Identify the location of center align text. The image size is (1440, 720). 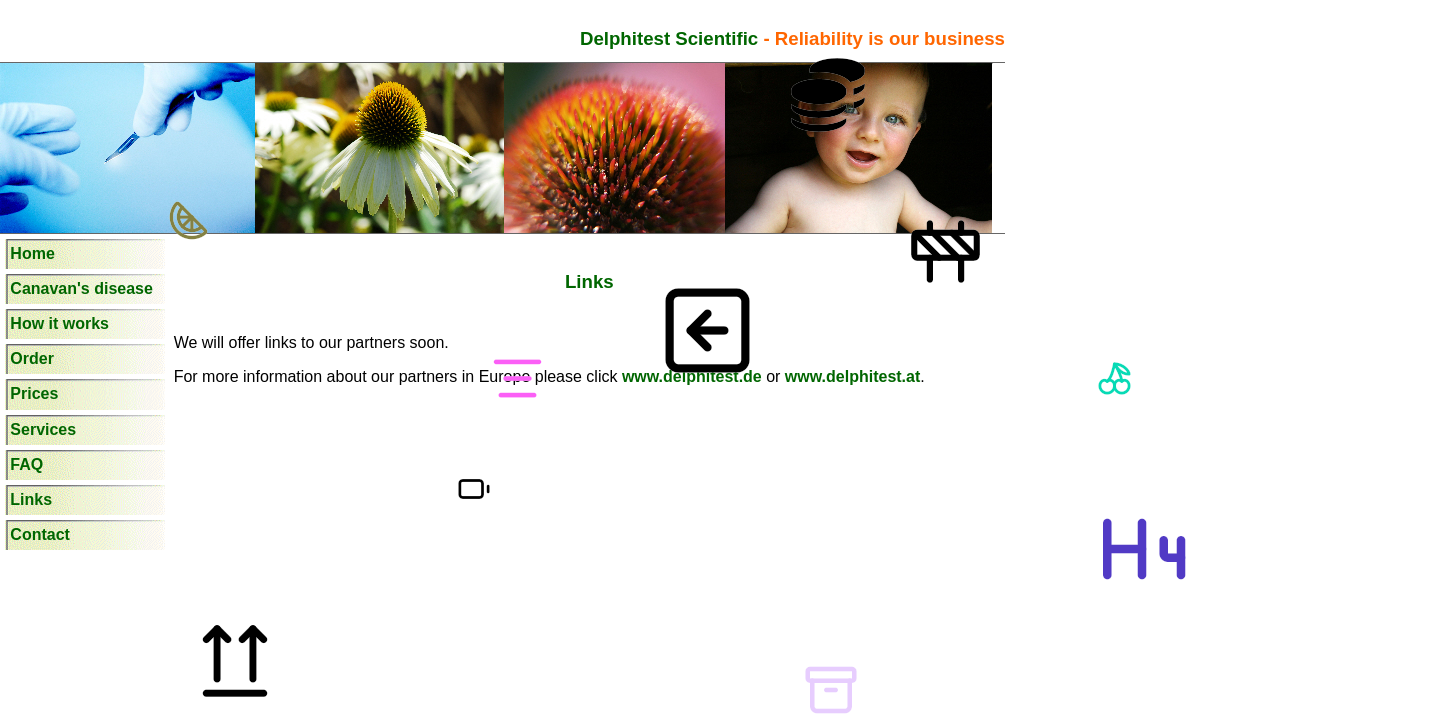
(517, 378).